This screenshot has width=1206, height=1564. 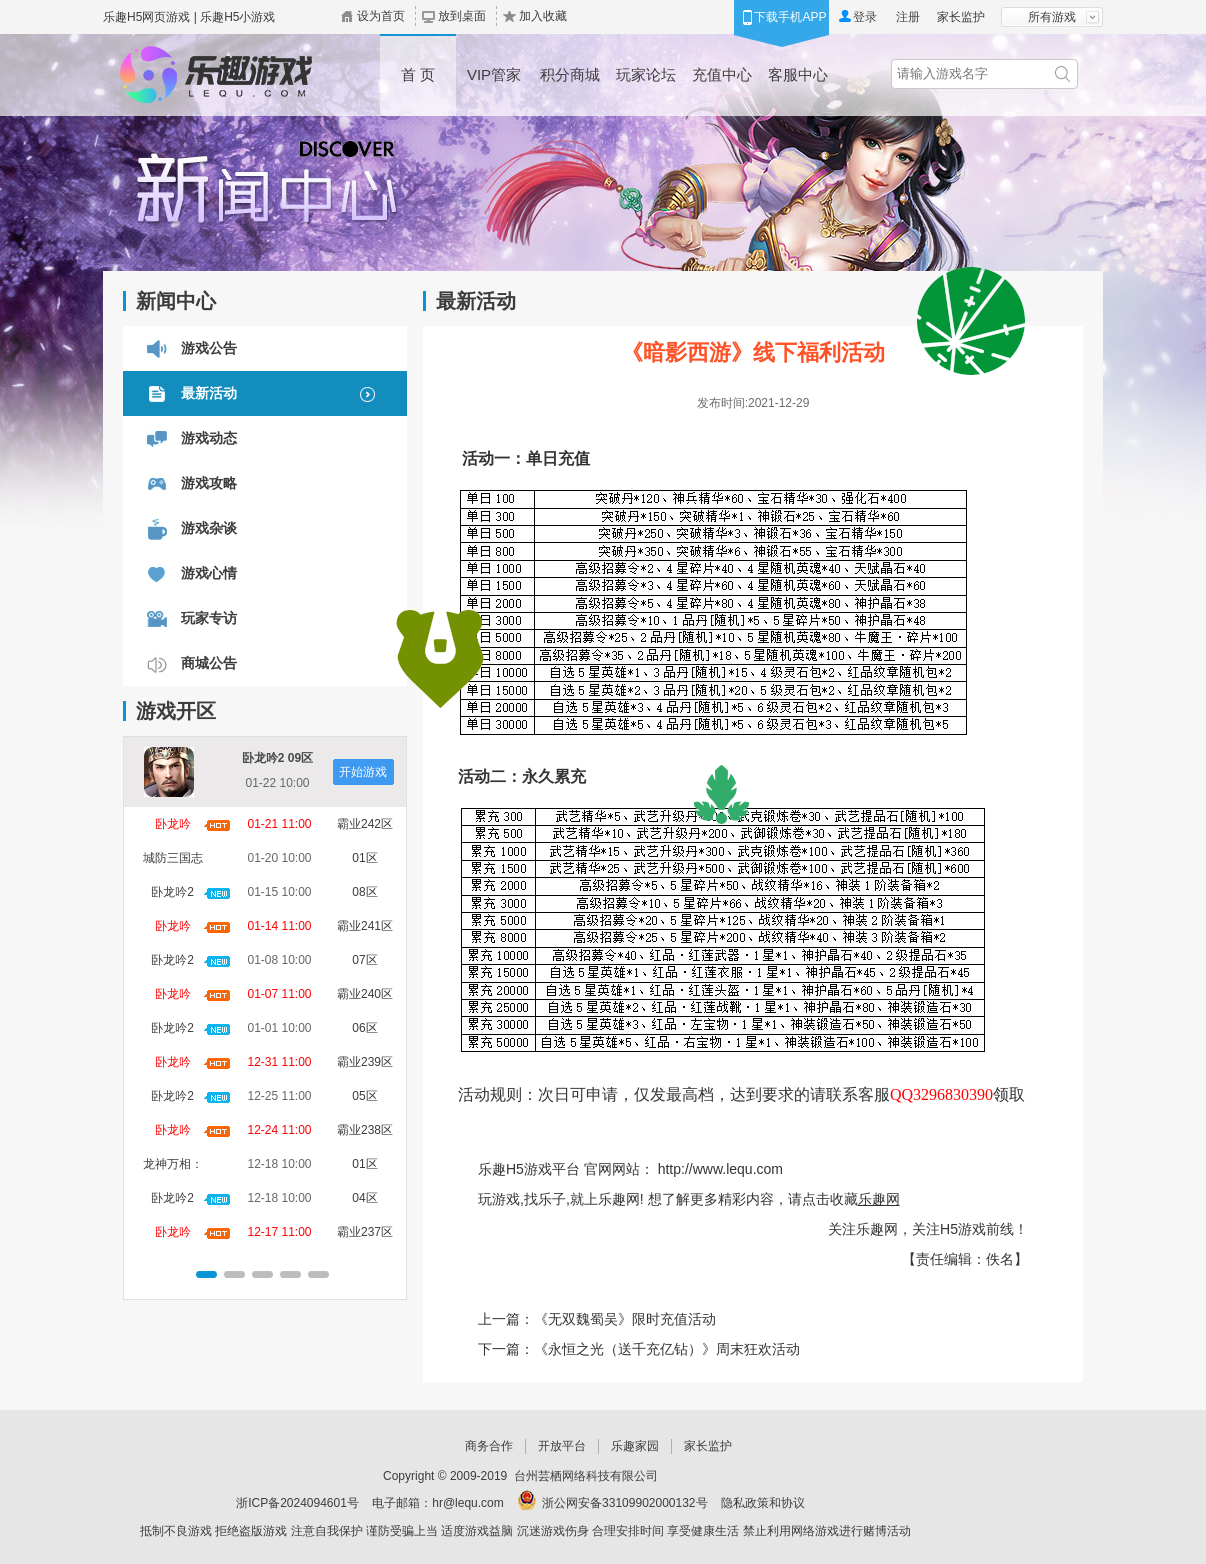 I want to click on pay with Discover card, so click(x=348, y=149).